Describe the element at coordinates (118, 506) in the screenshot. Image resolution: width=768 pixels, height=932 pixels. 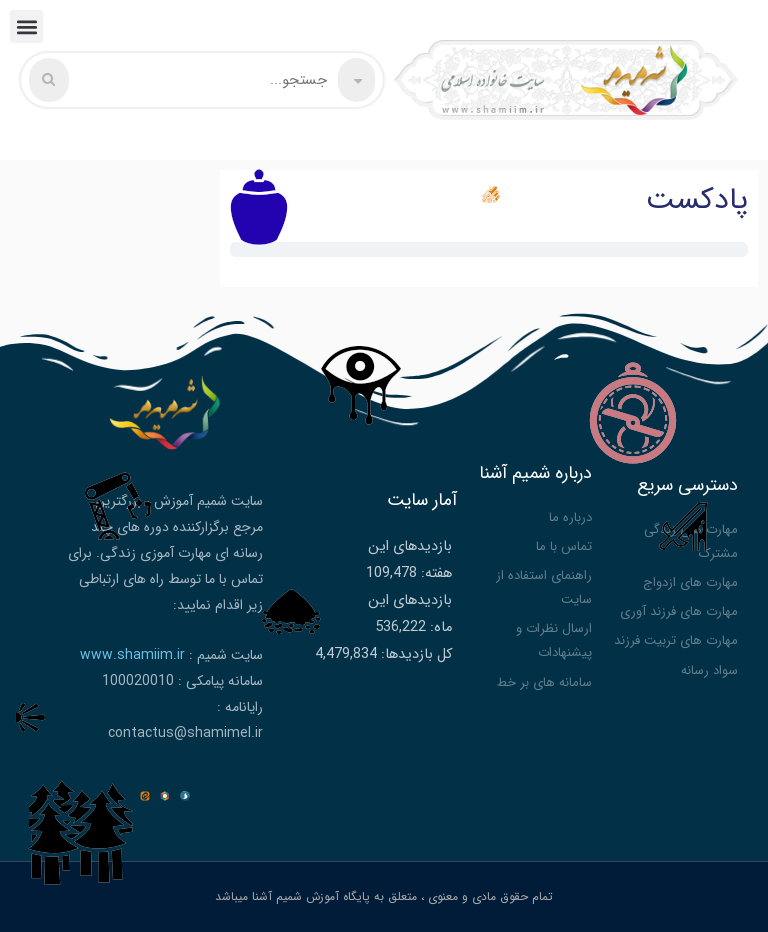
I see `access cargo or shipping management features` at that location.